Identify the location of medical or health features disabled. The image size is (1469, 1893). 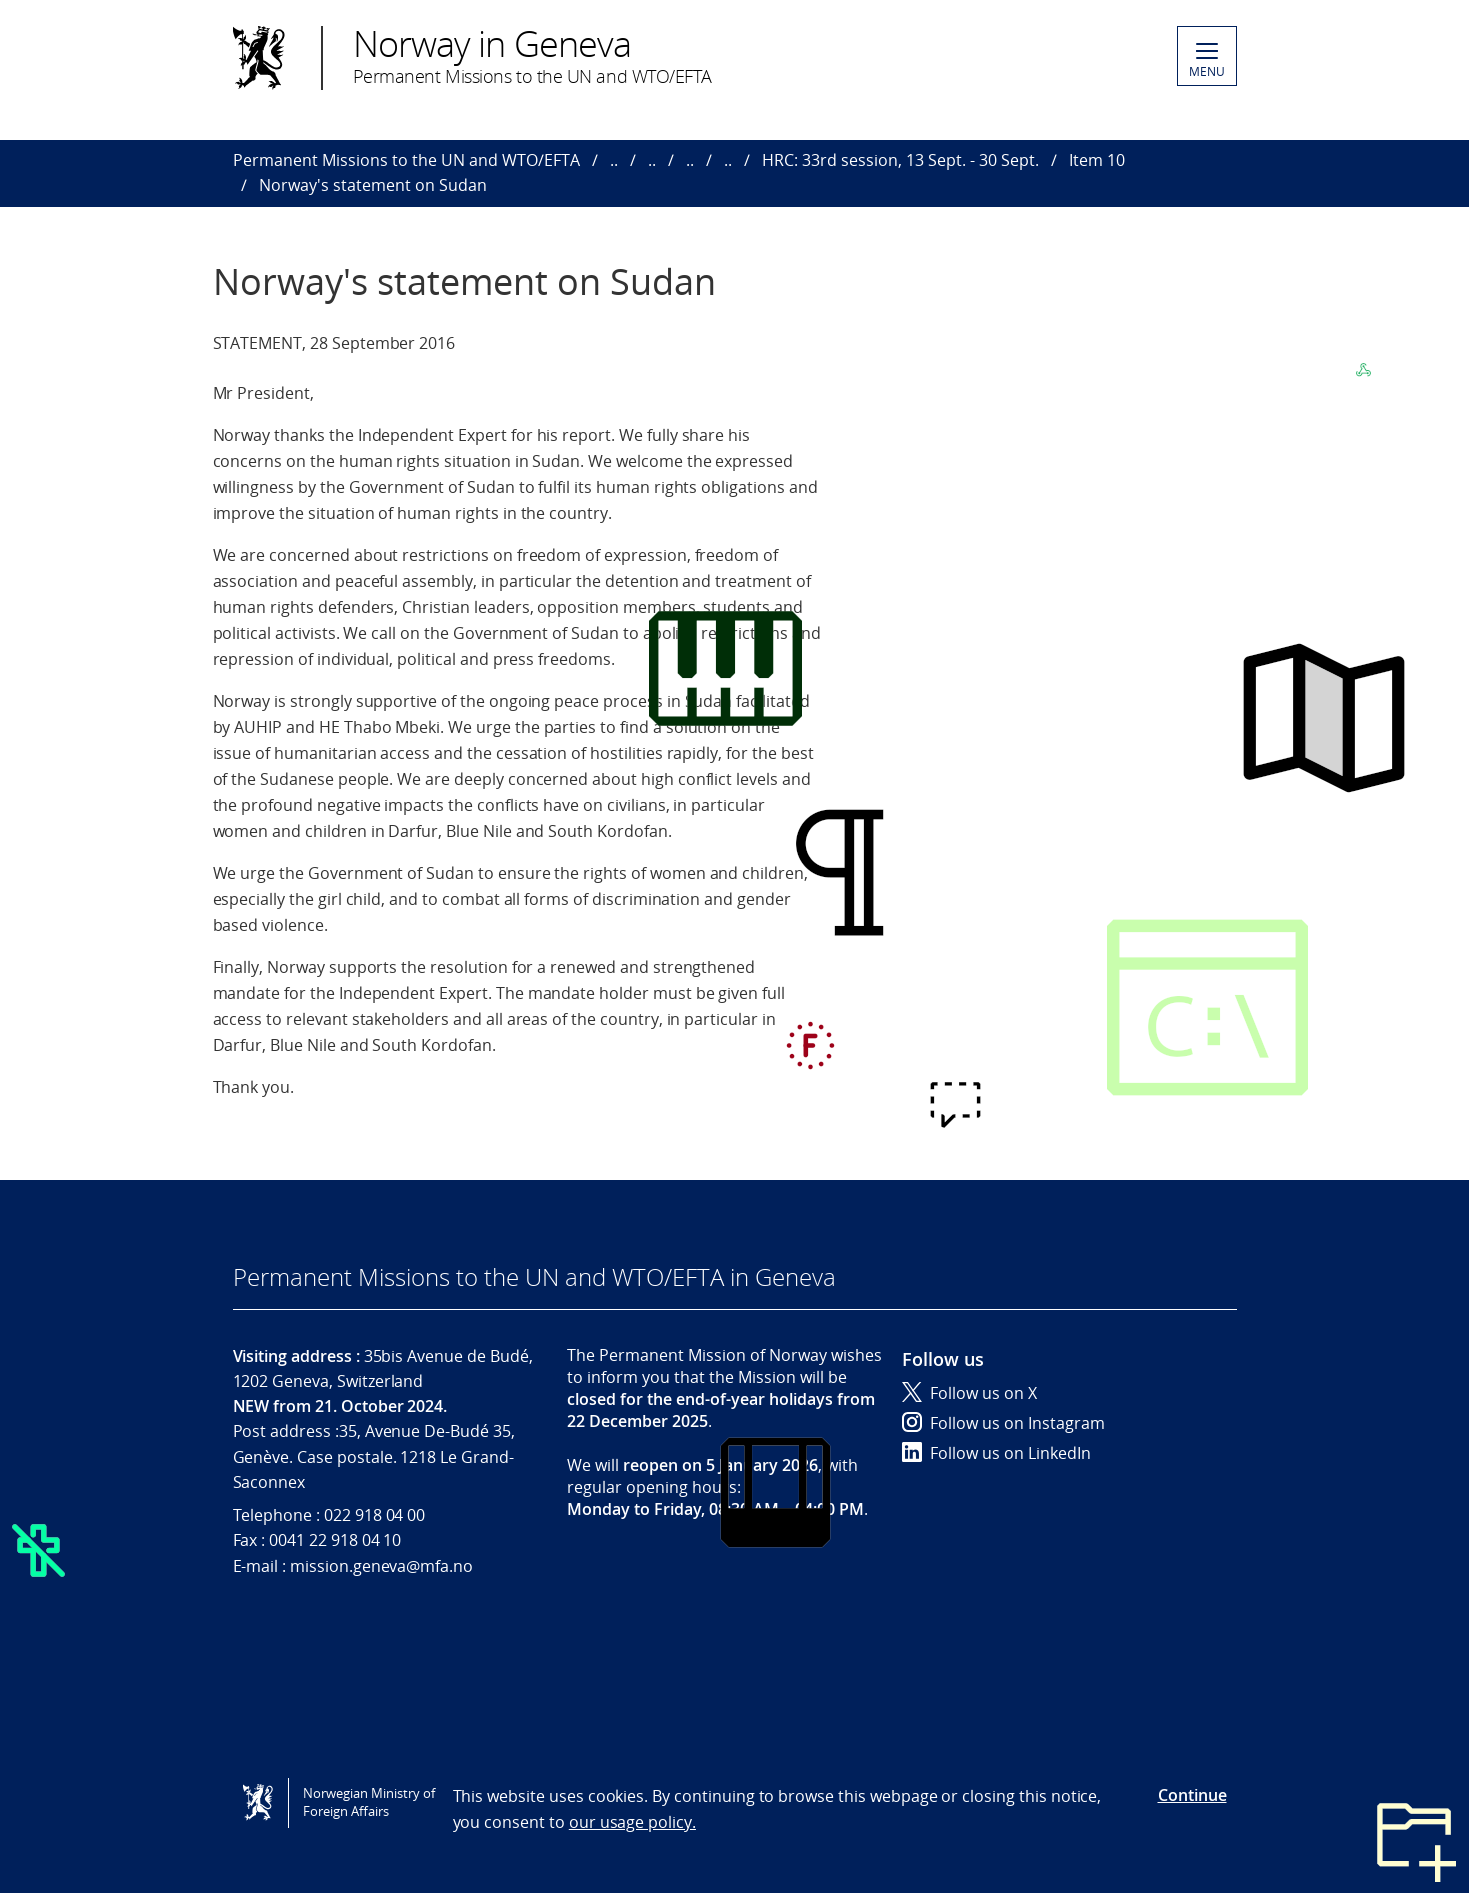
(38, 1550).